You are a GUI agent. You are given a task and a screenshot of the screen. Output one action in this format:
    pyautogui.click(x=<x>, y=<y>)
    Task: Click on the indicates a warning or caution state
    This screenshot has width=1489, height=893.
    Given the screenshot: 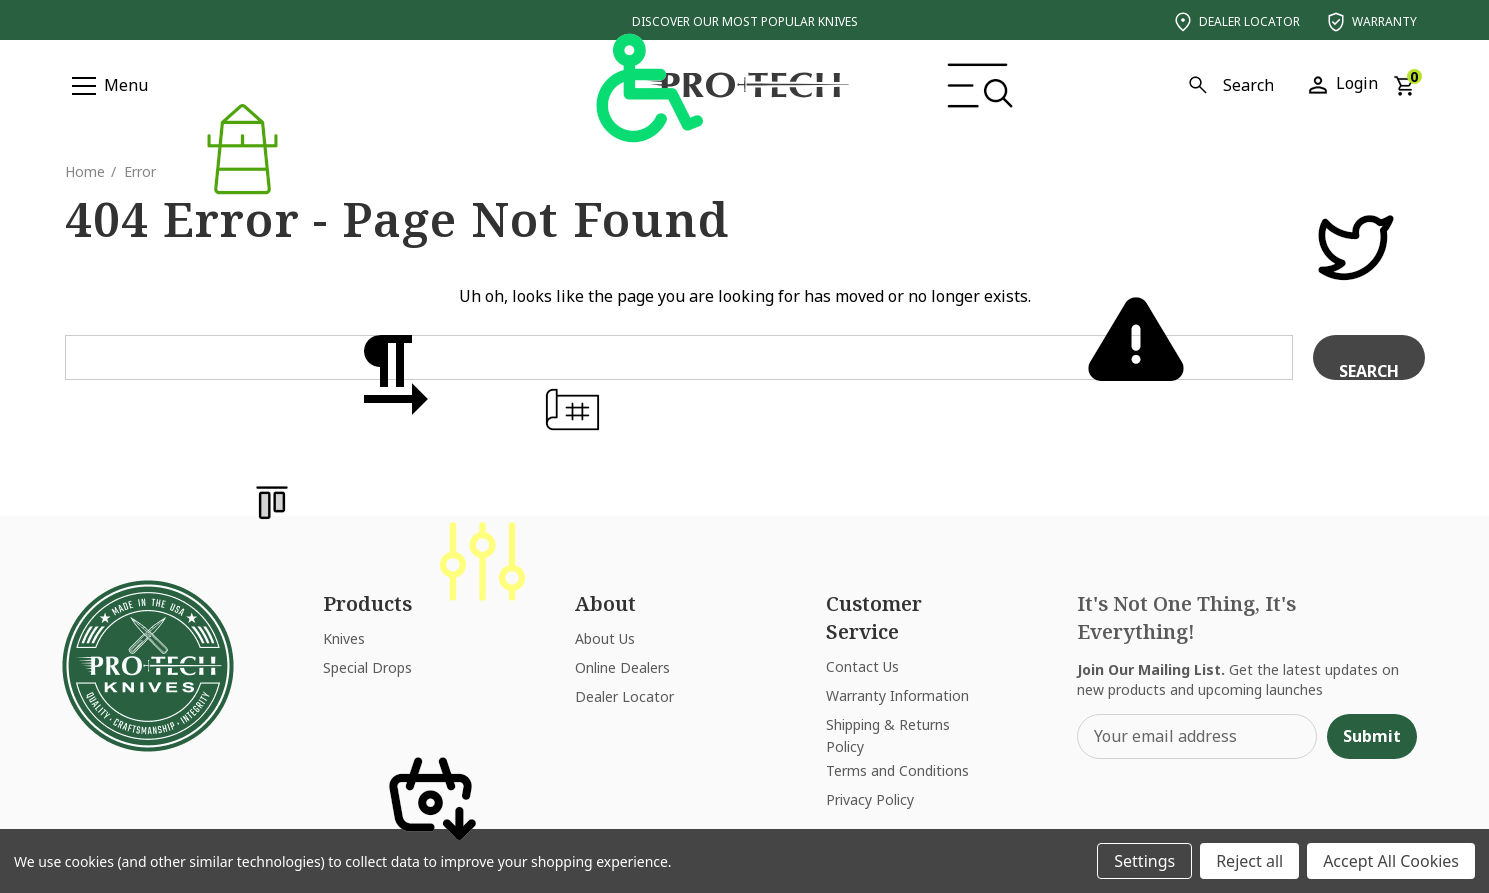 What is the action you would take?
    pyautogui.click(x=1136, y=342)
    